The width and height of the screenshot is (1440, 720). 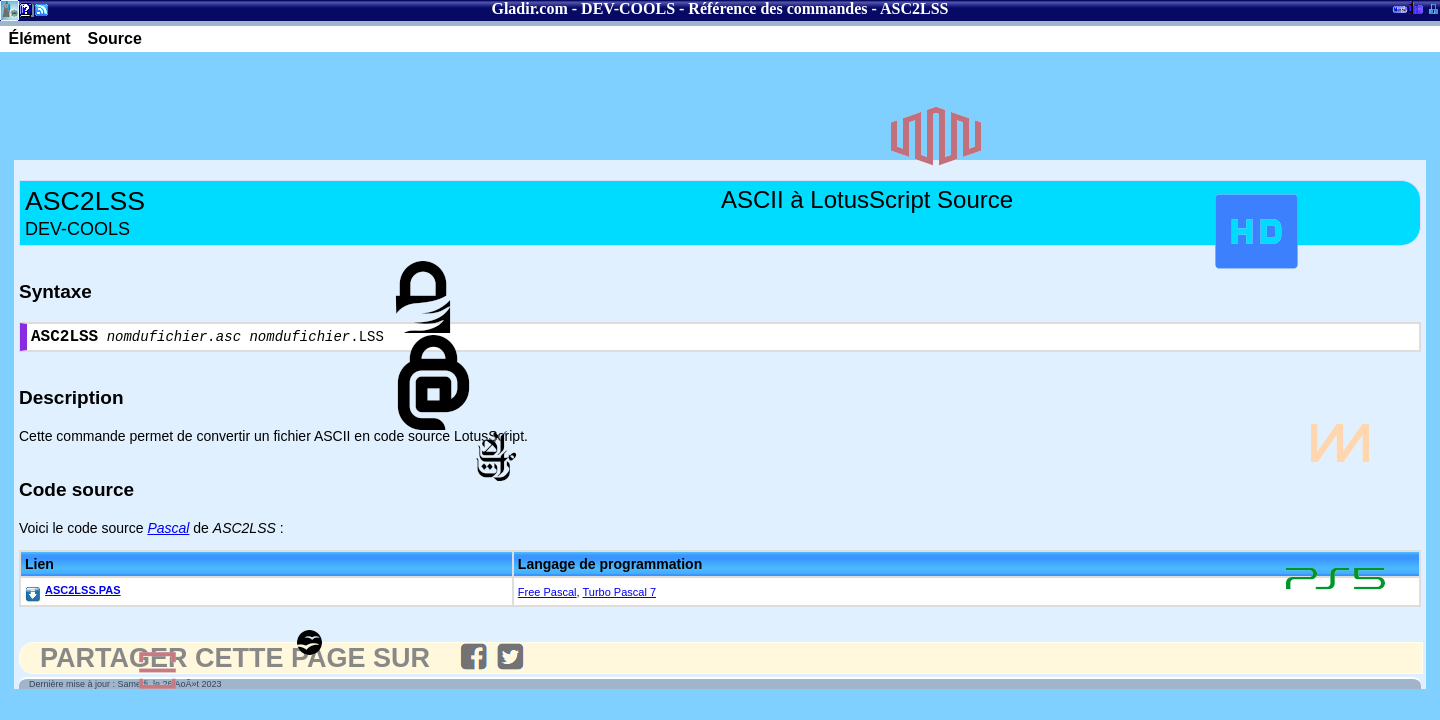 I want to click on open ChartMogul analytics dashboard, so click(x=1340, y=443).